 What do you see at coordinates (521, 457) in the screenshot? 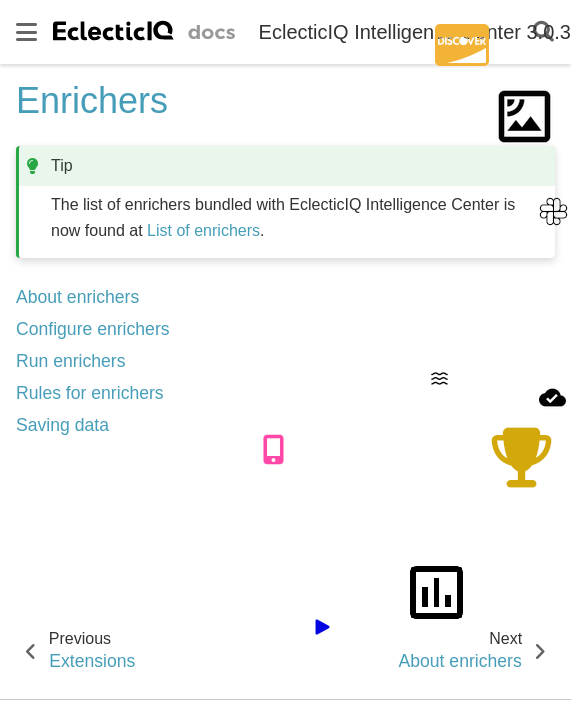
I see `view achievements or awards` at bounding box center [521, 457].